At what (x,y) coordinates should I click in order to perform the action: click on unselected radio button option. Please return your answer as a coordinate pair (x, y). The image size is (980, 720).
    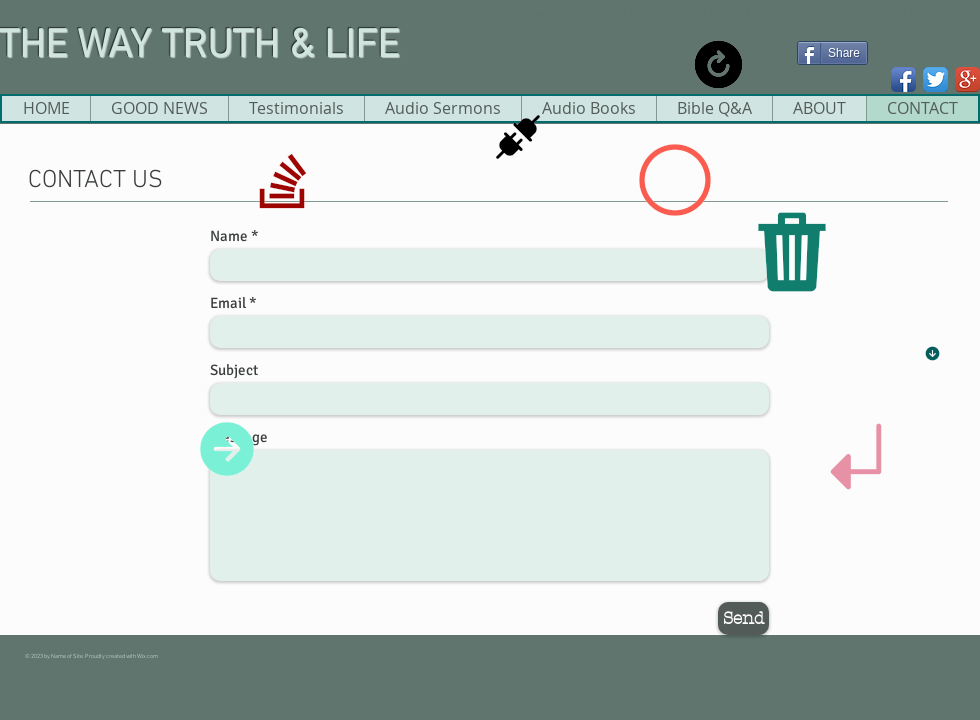
    Looking at the image, I should click on (675, 180).